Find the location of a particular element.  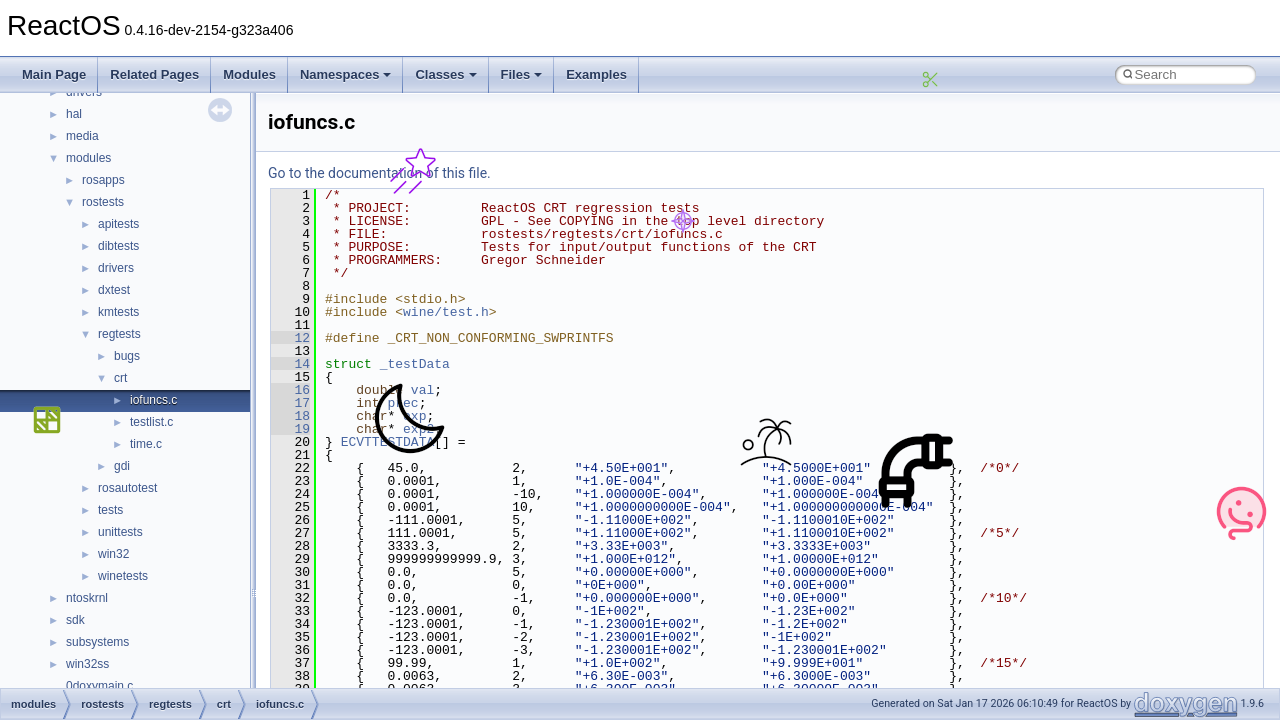

toggle transparency grid view is located at coordinates (47, 420).